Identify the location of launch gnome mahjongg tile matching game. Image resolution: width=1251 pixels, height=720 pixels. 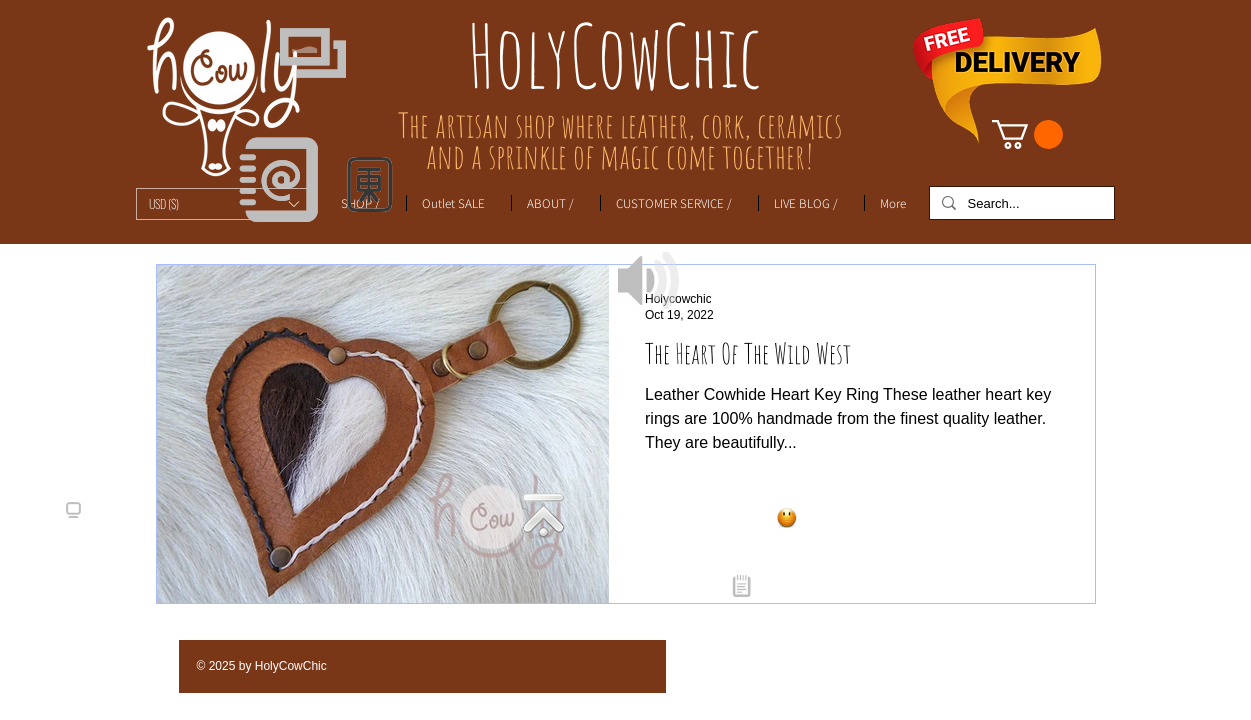
(371, 184).